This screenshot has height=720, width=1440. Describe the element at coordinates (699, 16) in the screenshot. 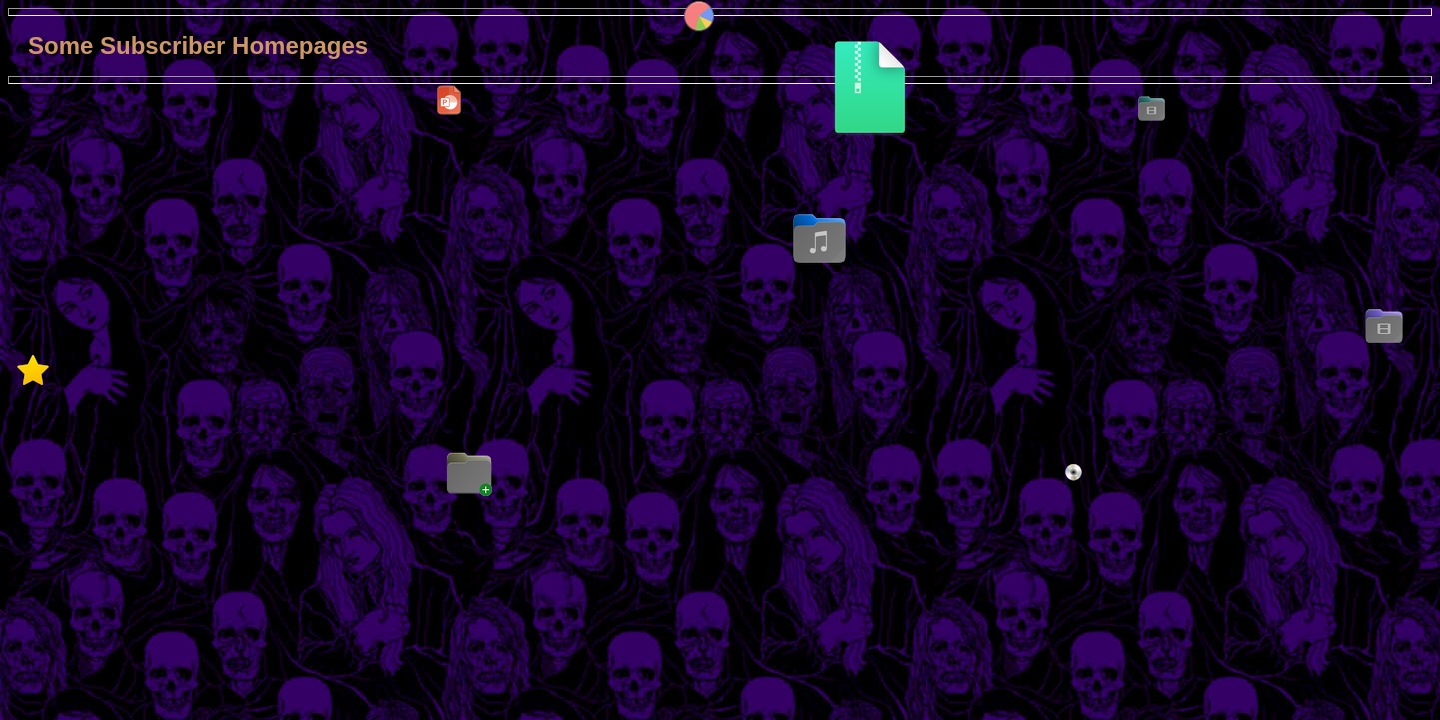

I see `open disk usage analyzer` at that location.